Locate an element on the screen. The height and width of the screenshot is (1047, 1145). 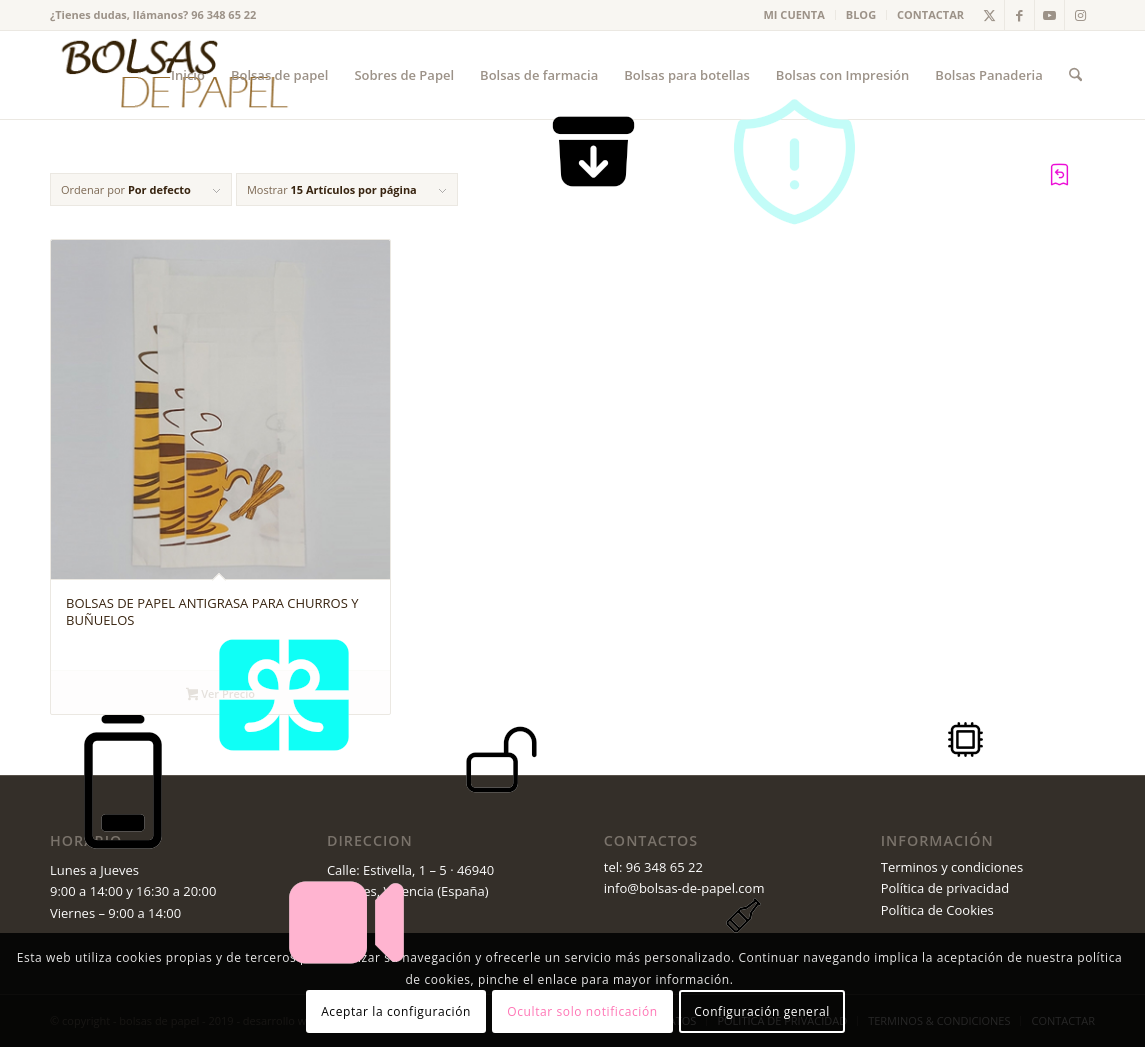
view processor or hardware information is located at coordinates (965, 739).